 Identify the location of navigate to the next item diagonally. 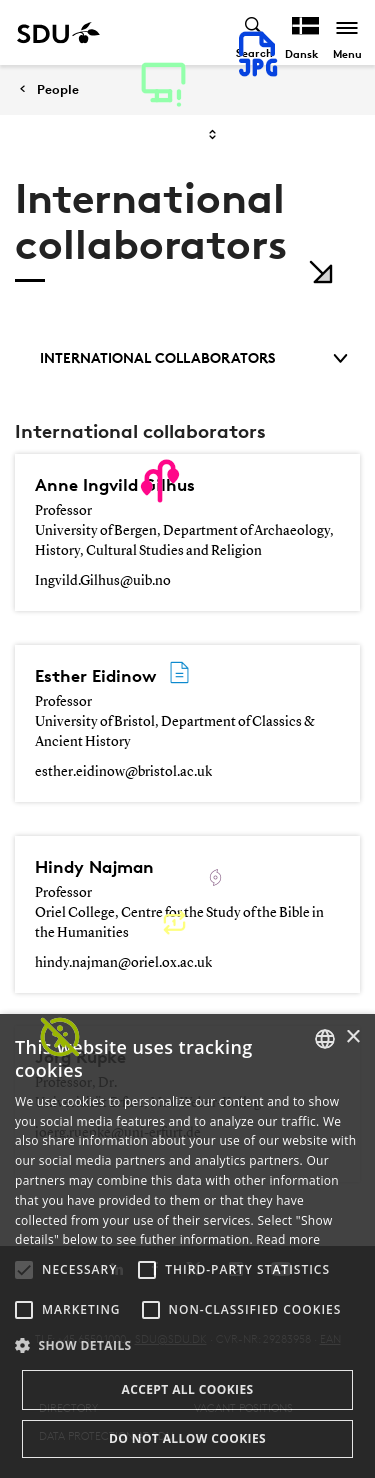
(321, 272).